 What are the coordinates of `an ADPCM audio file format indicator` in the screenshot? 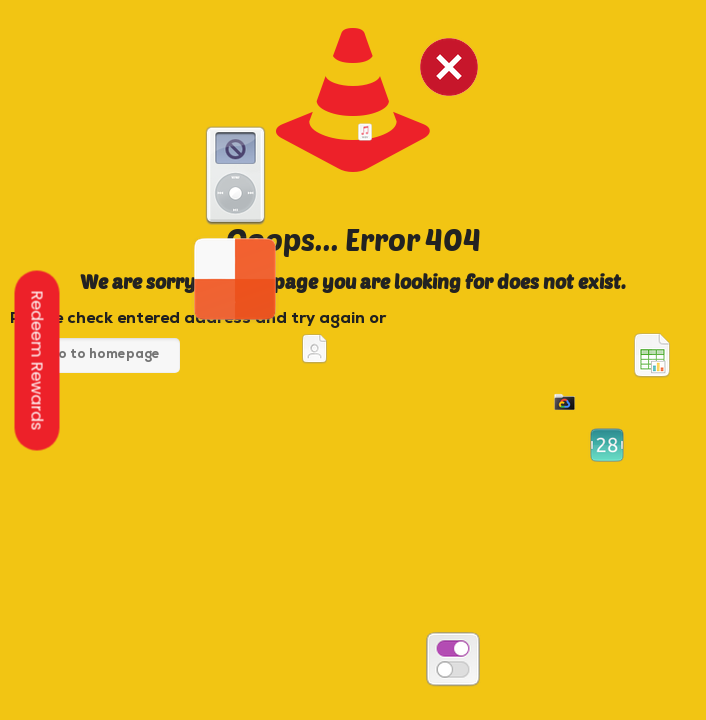 It's located at (365, 132).